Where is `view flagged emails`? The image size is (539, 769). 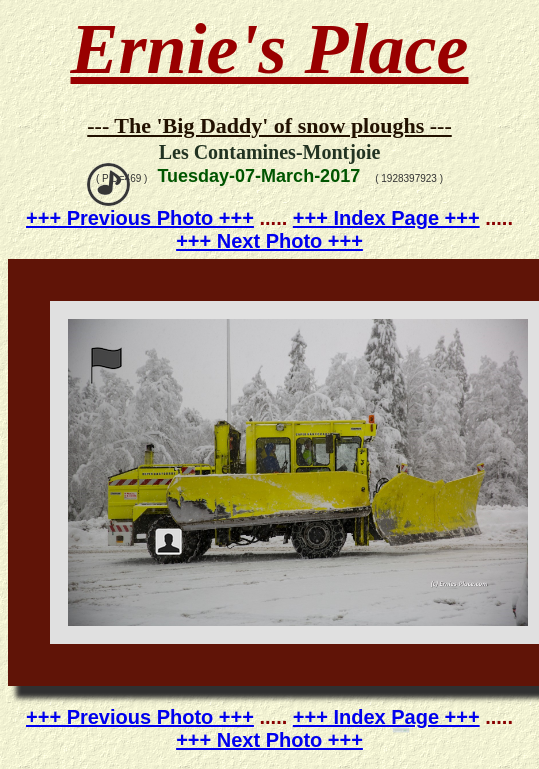
view flagged emails is located at coordinates (106, 365).